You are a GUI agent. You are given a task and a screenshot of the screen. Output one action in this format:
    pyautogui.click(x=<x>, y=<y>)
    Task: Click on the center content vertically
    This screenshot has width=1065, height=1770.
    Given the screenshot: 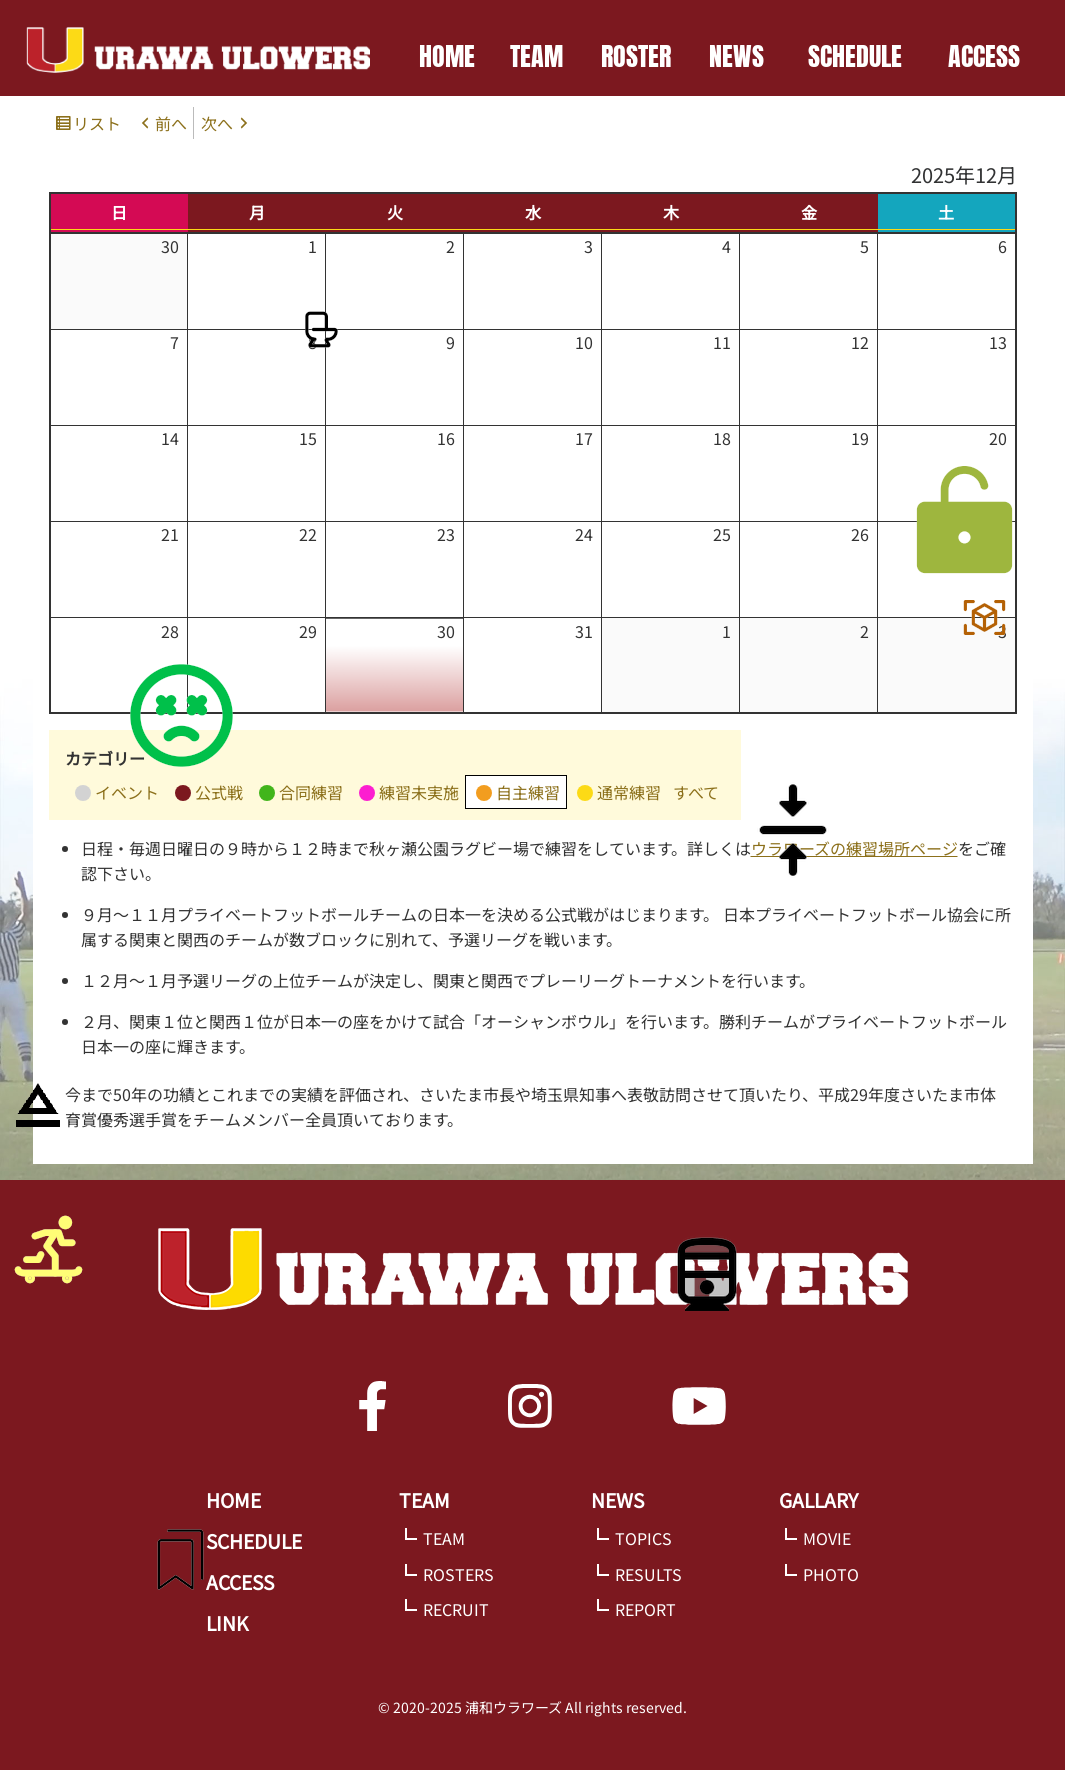 What is the action you would take?
    pyautogui.click(x=793, y=830)
    